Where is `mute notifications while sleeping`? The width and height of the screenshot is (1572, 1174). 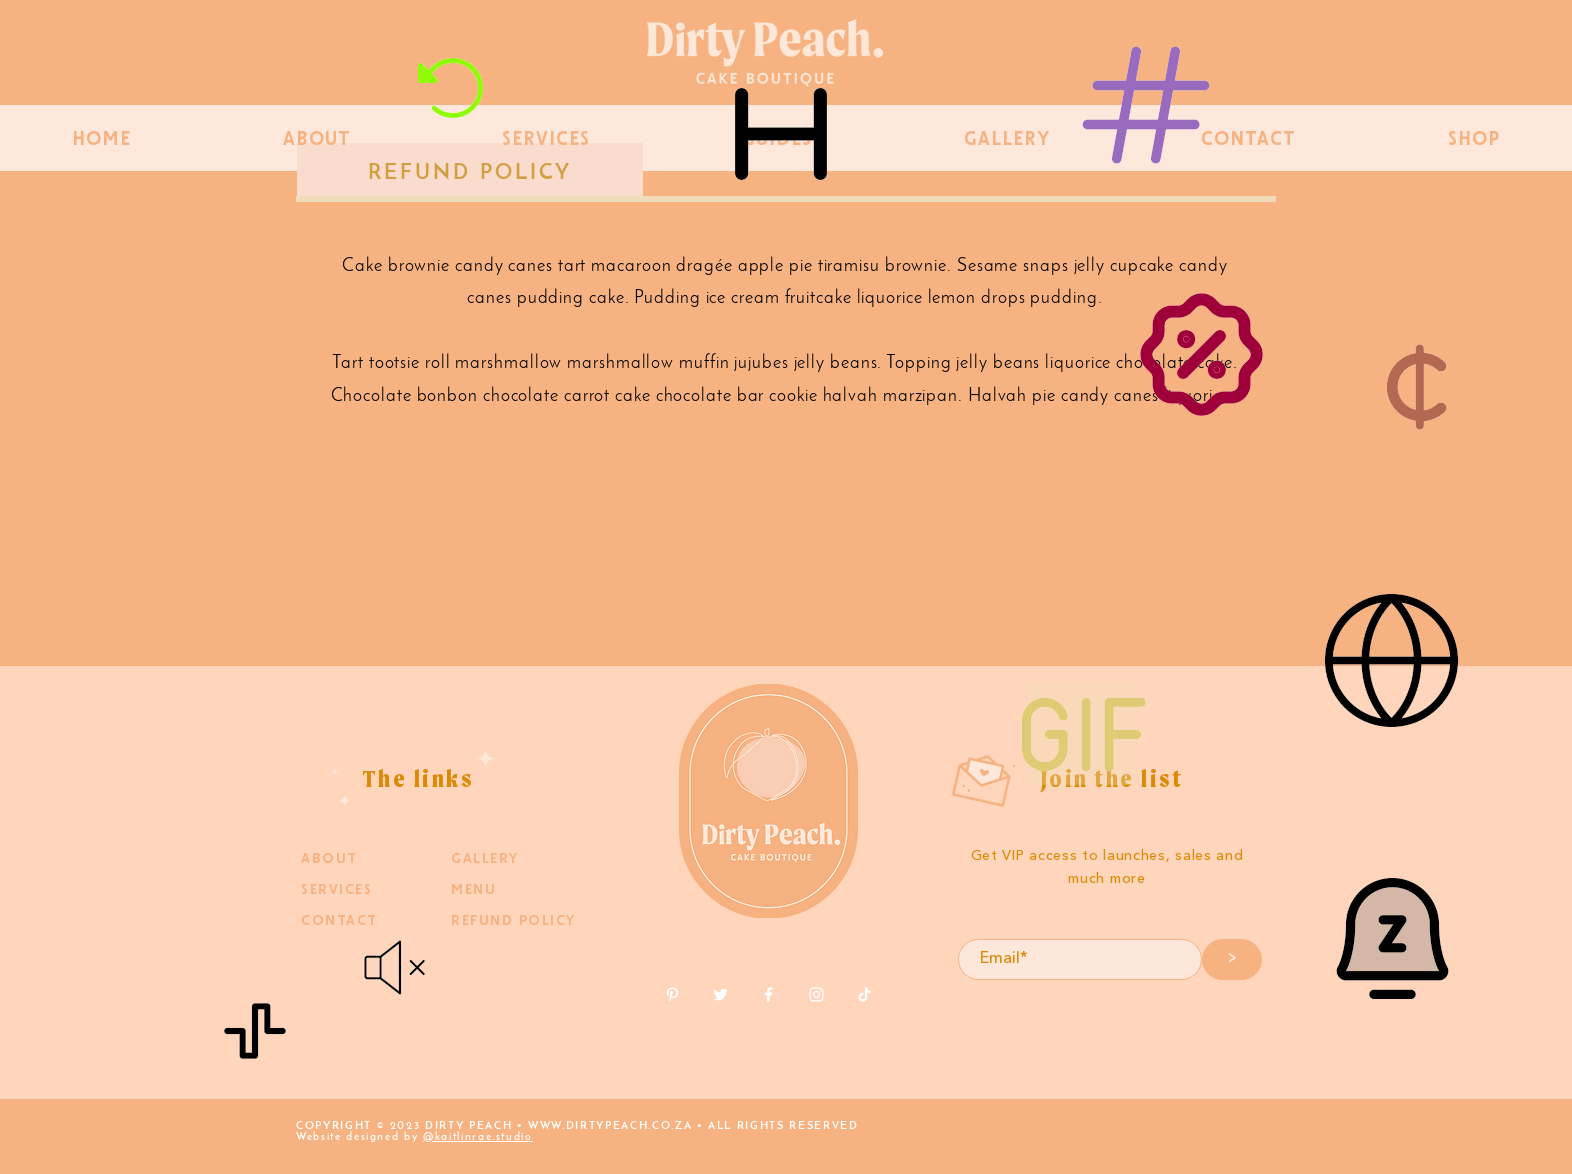 mute notifications while sleeping is located at coordinates (1392, 938).